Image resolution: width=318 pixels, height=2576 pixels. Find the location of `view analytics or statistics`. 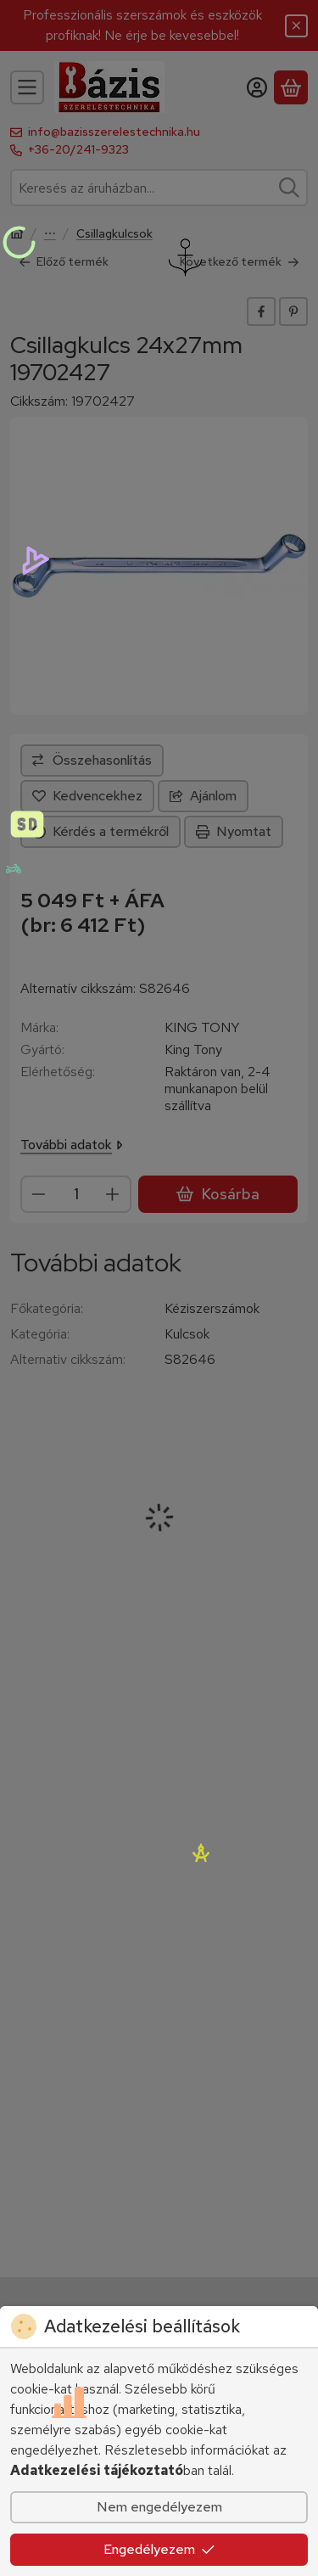

view analytics or statistics is located at coordinates (69, 2403).